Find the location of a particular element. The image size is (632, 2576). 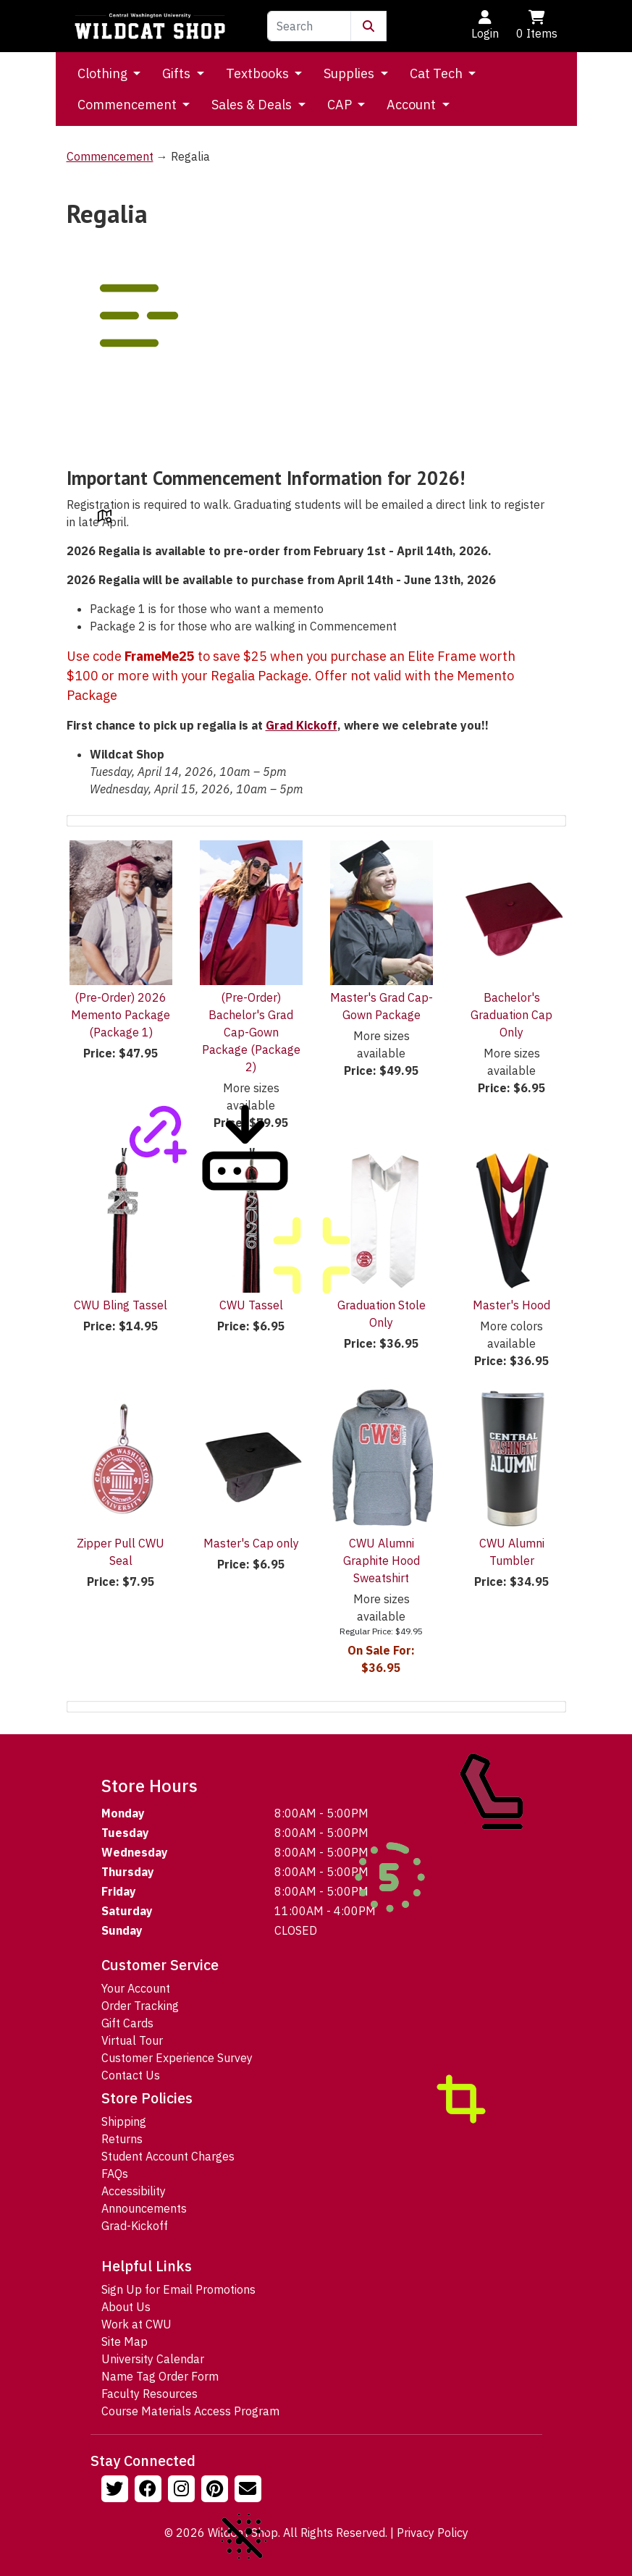

select or reserve a seat is located at coordinates (490, 1791).